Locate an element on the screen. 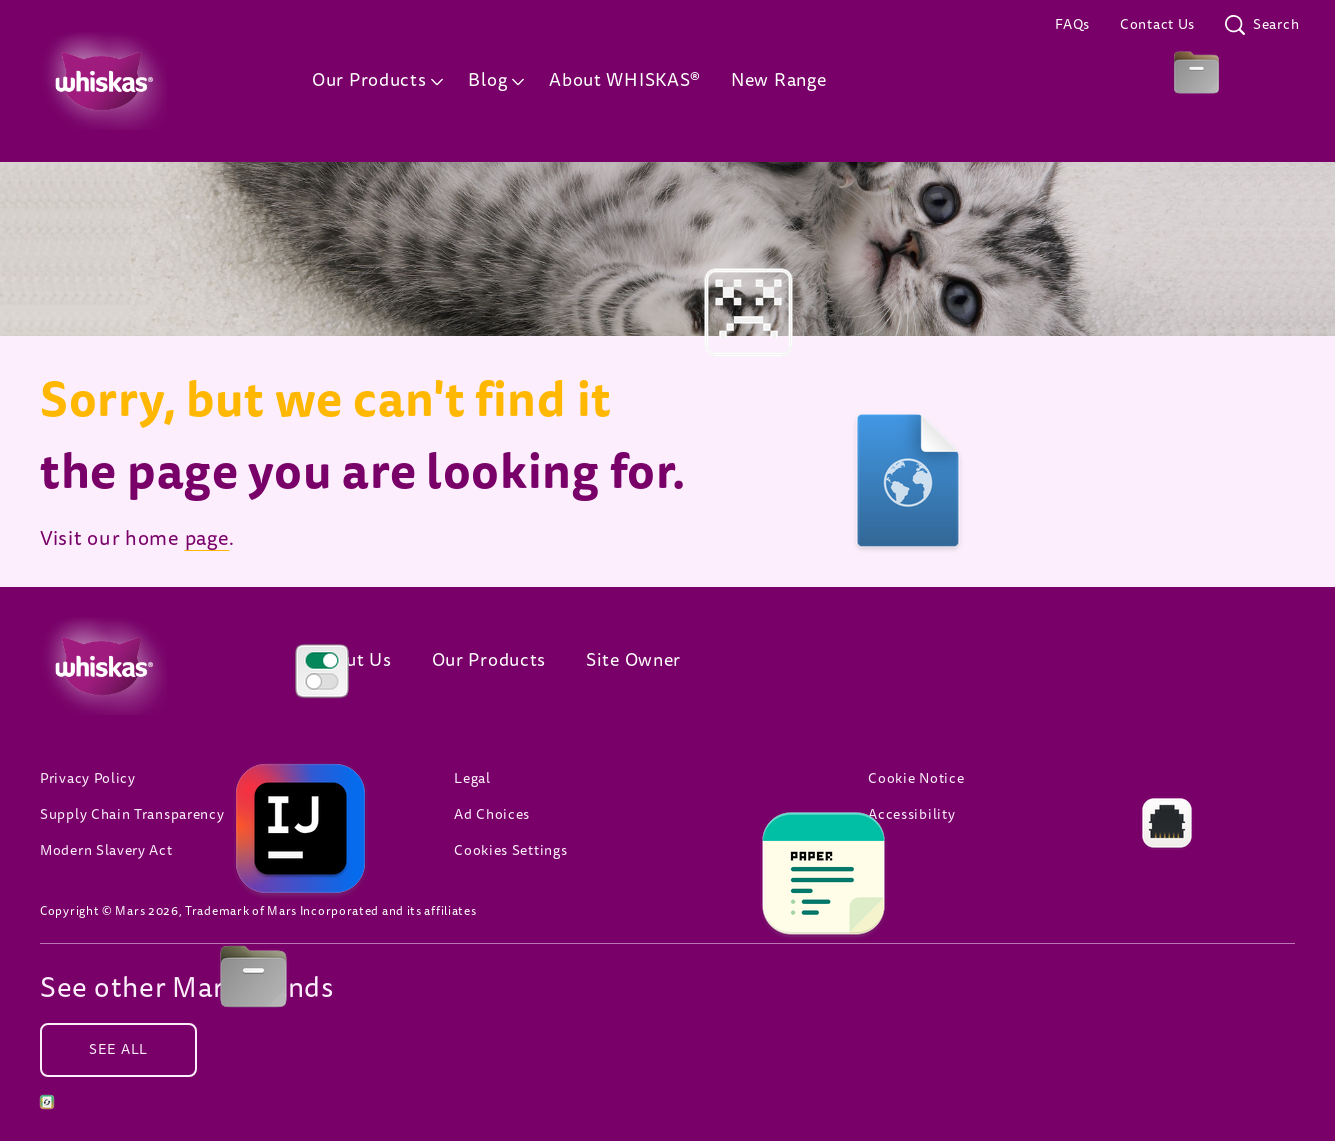  open system tweaks or settings customization is located at coordinates (322, 671).